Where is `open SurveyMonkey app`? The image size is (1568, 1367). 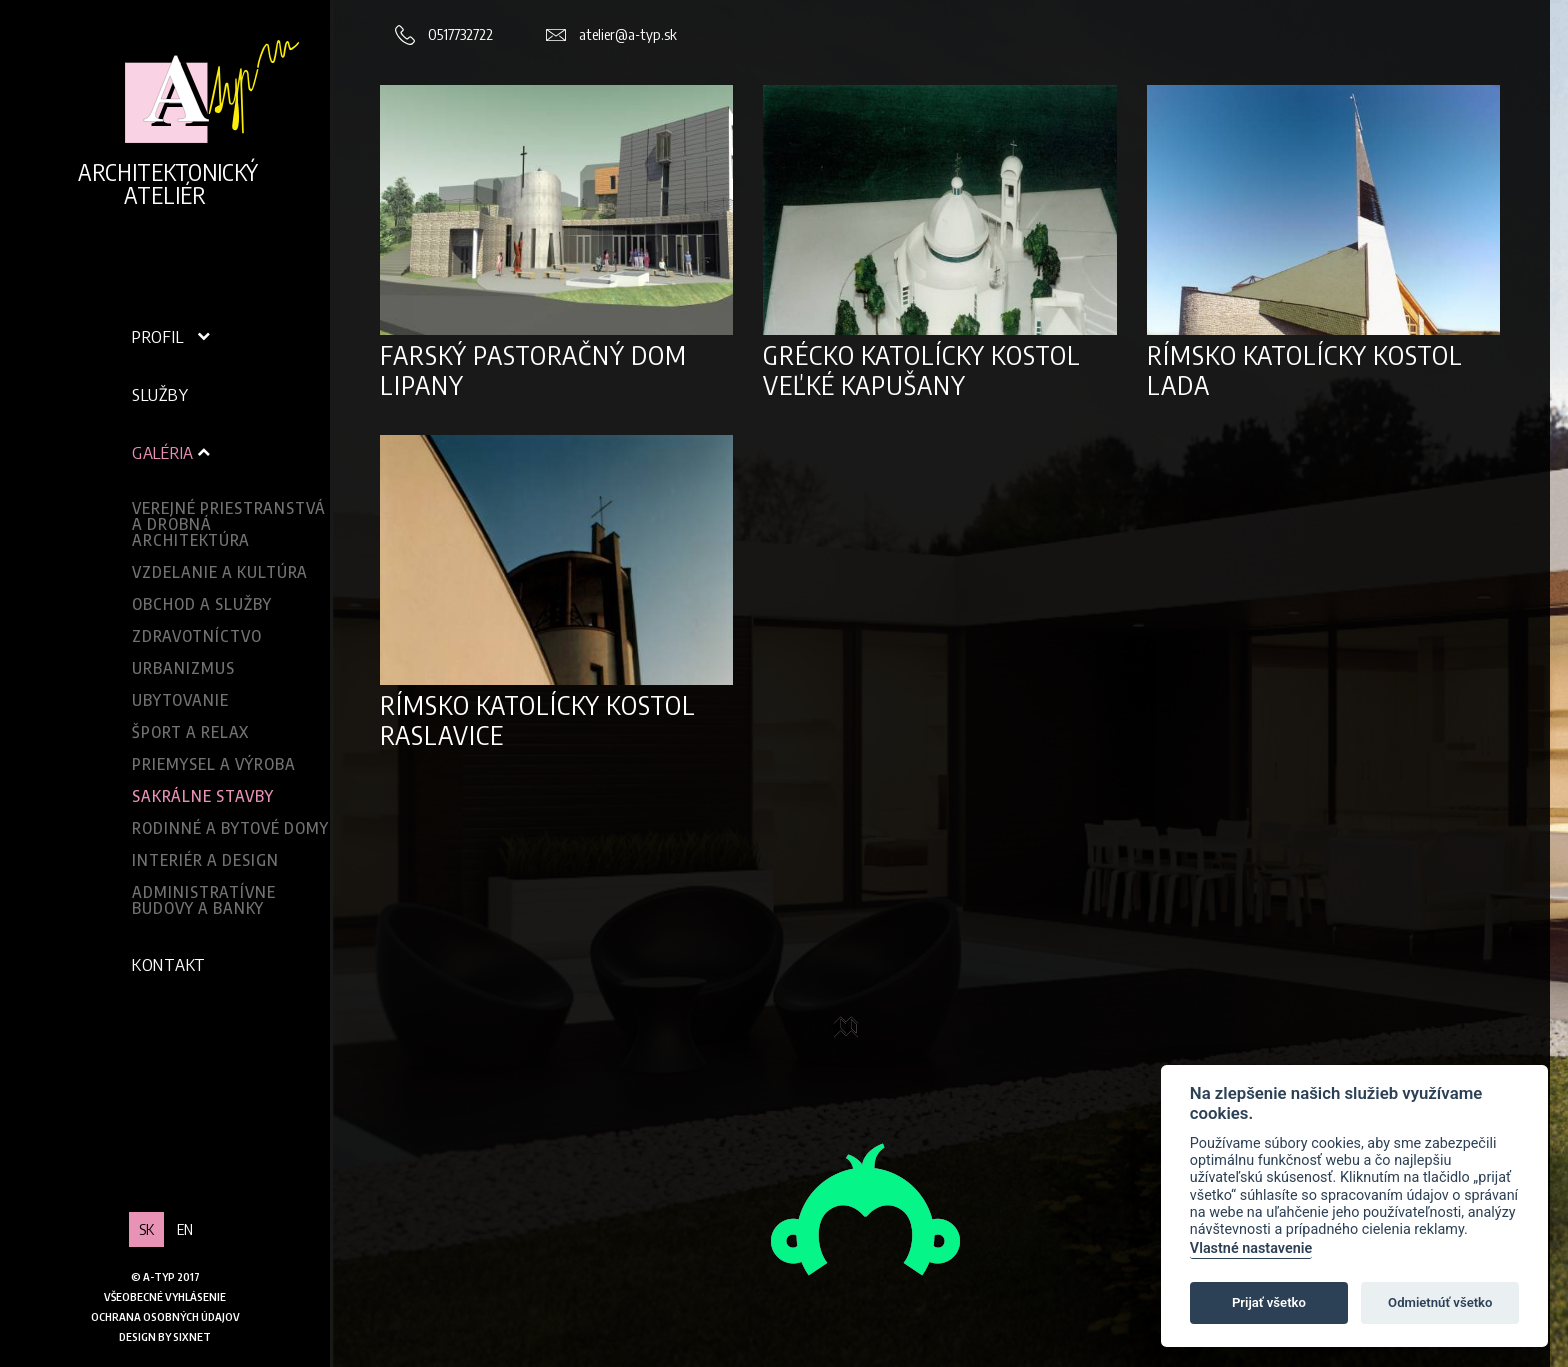
open SurveyMonkey app is located at coordinates (865, 1209).